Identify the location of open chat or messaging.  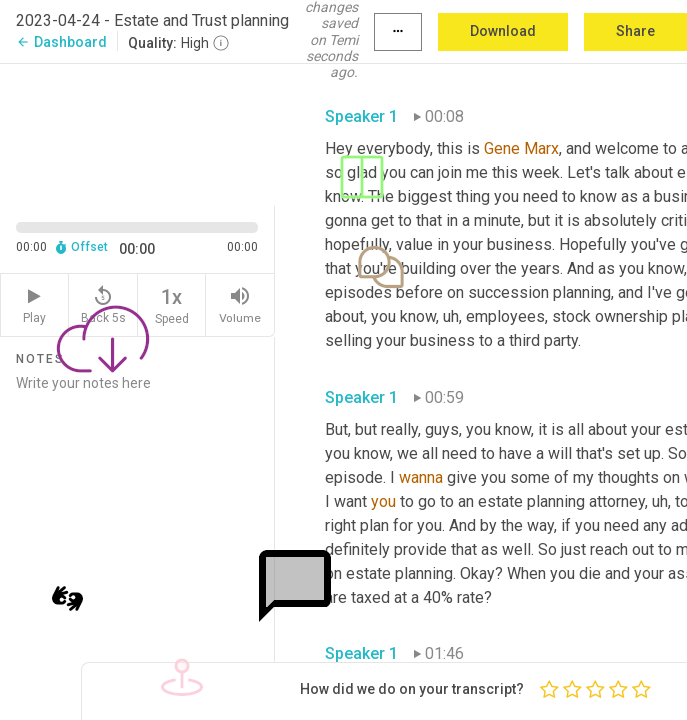
(295, 586).